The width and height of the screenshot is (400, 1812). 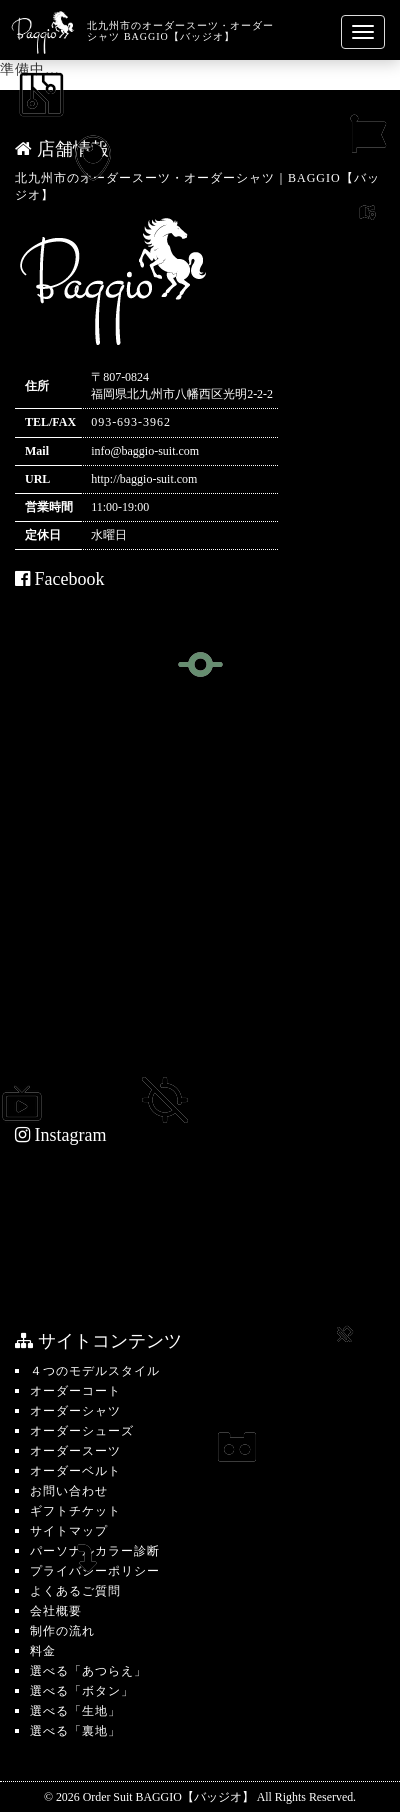 What do you see at coordinates (237, 1447) in the screenshot?
I see `simplybuilt brand logo` at bounding box center [237, 1447].